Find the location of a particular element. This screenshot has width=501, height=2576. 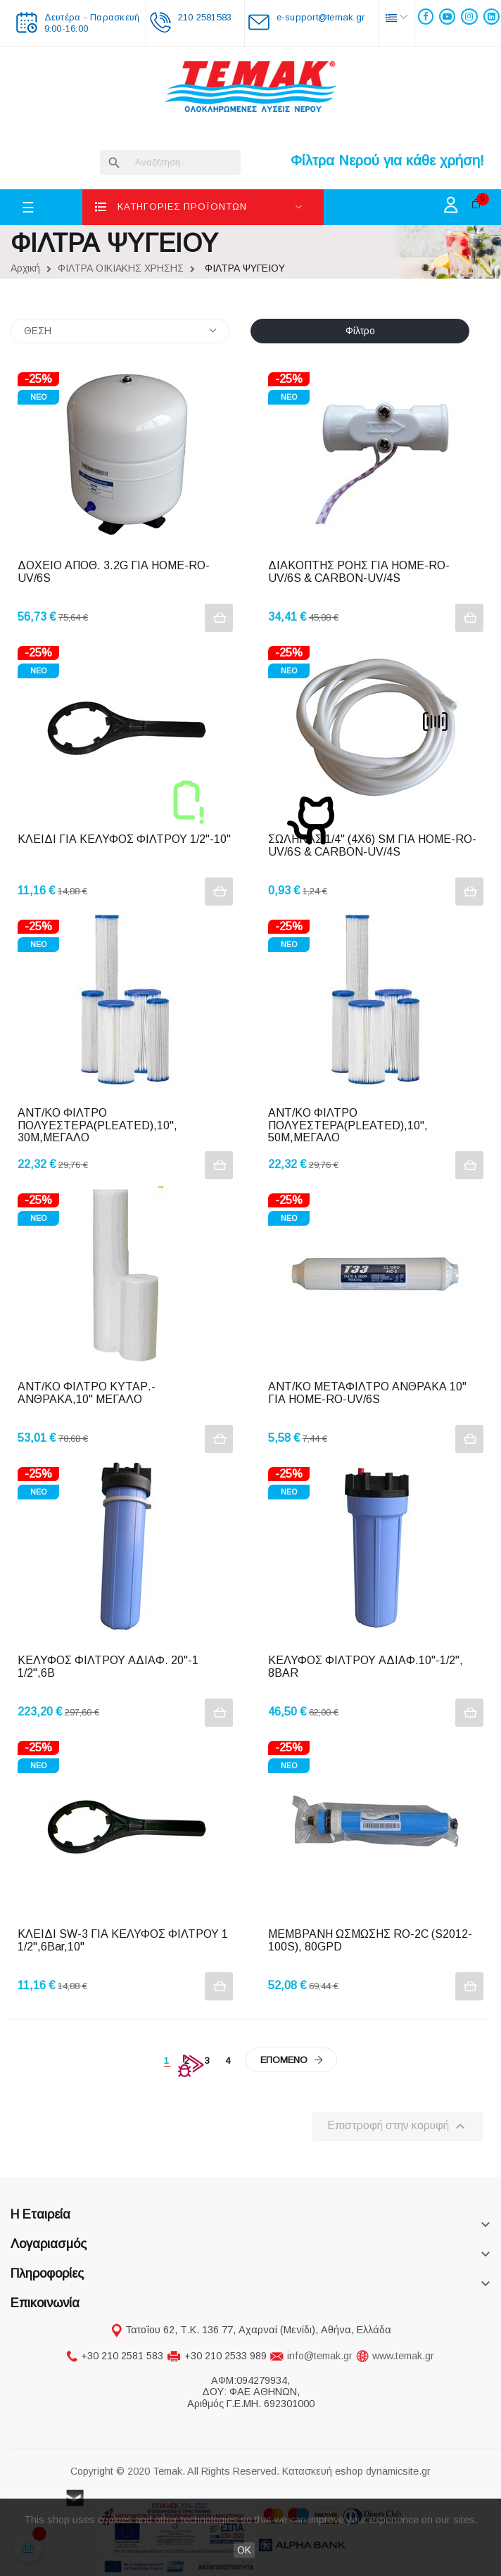

visit github repository is located at coordinates (315, 820).